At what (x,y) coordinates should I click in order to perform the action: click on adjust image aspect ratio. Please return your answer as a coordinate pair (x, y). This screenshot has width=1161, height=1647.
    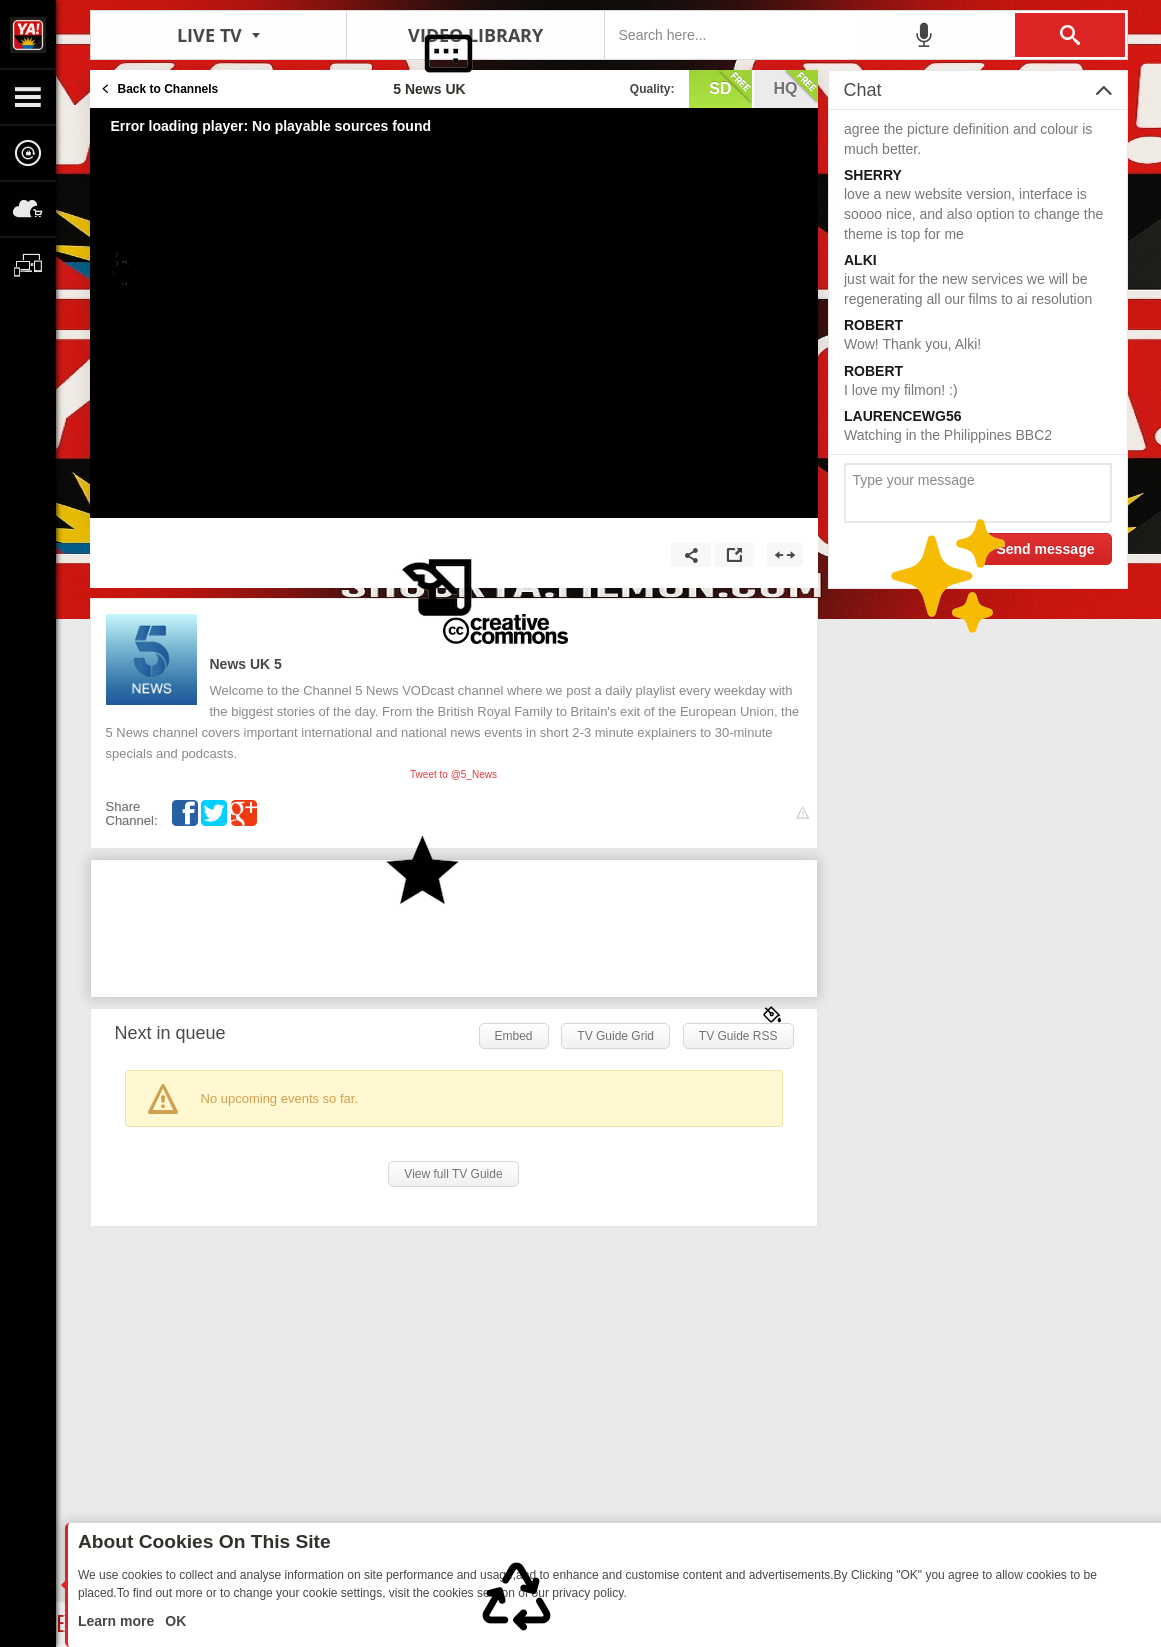
    Looking at the image, I should click on (448, 53).